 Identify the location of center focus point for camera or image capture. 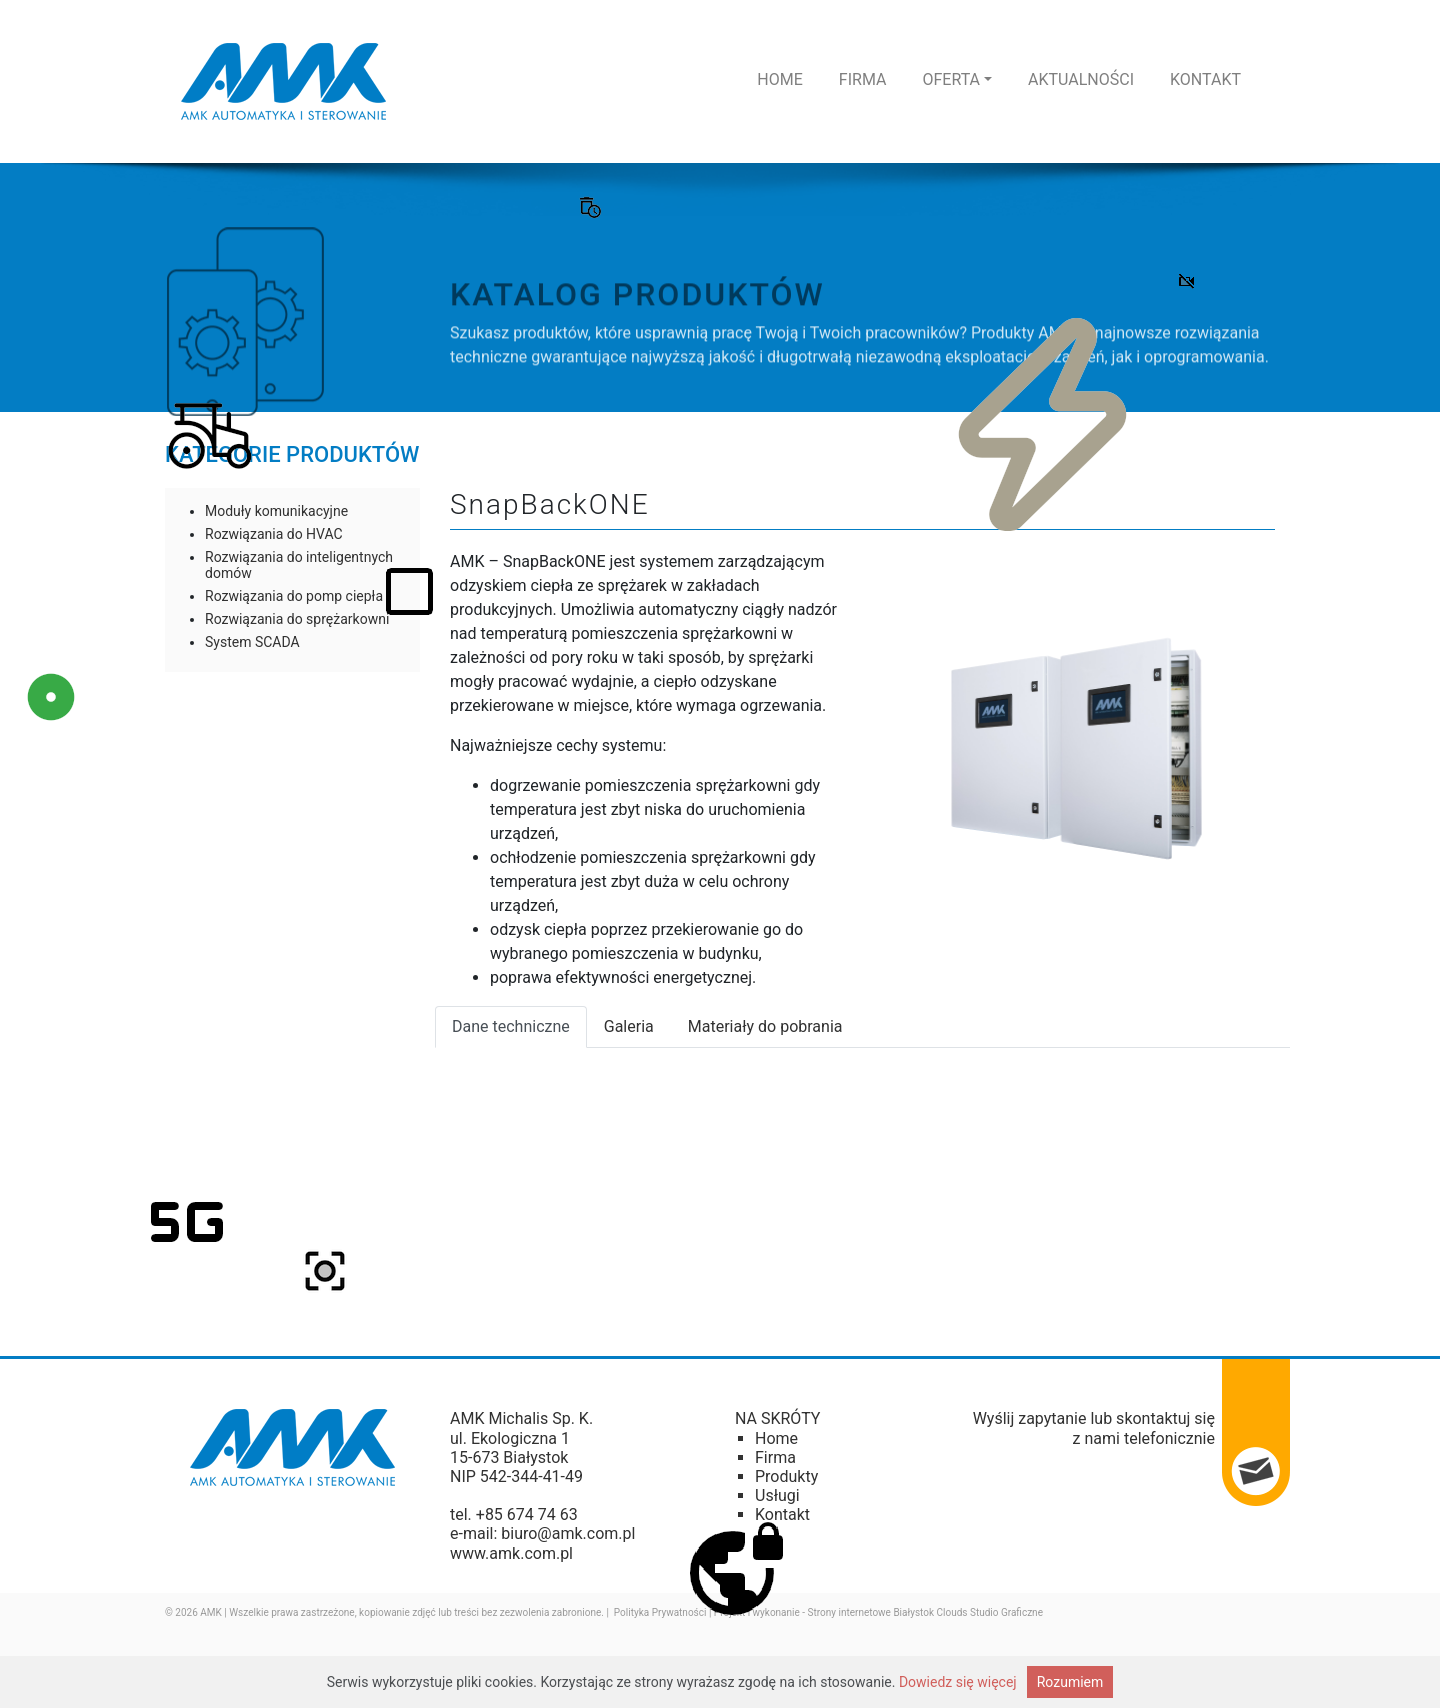
(325, 1271).